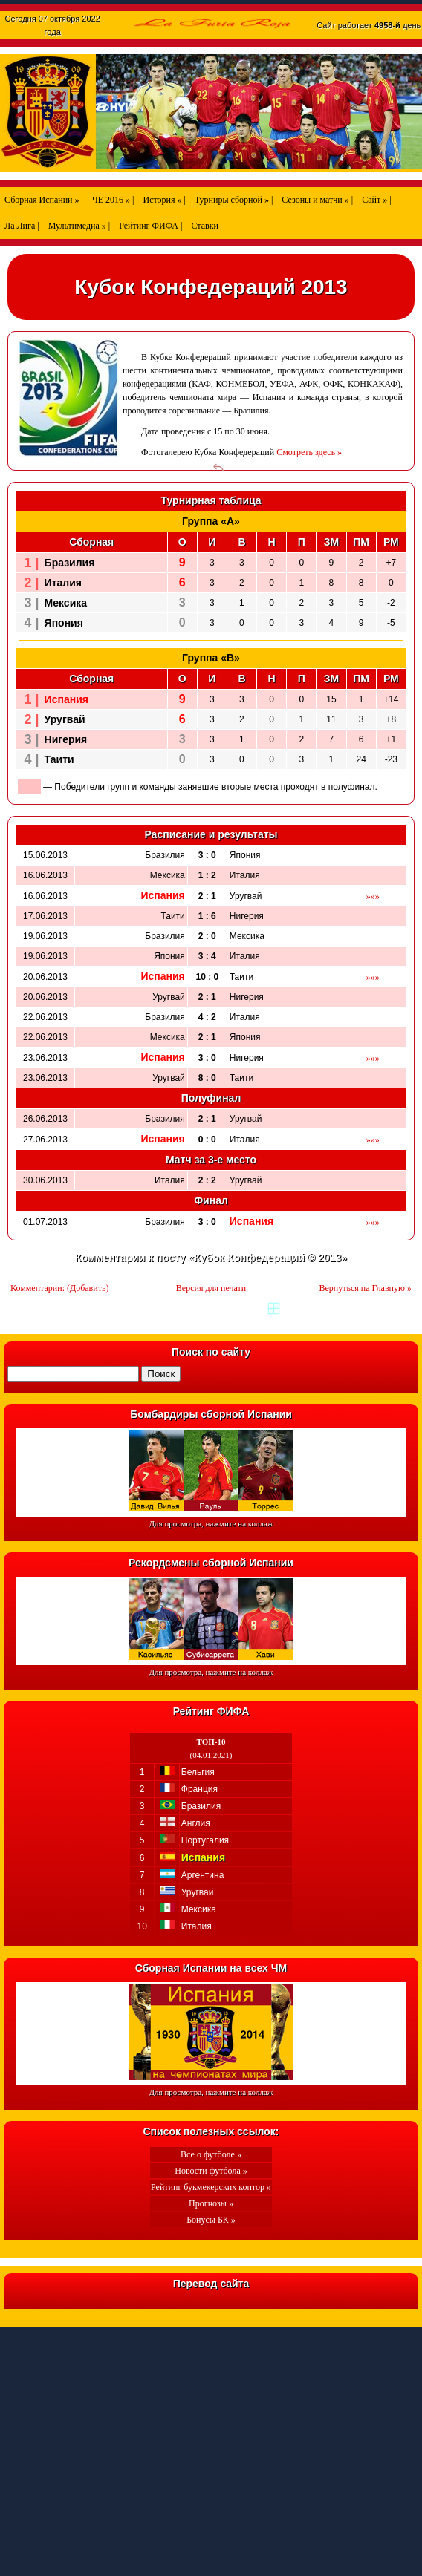  I want to click on reply to a message, so click(218, 468).